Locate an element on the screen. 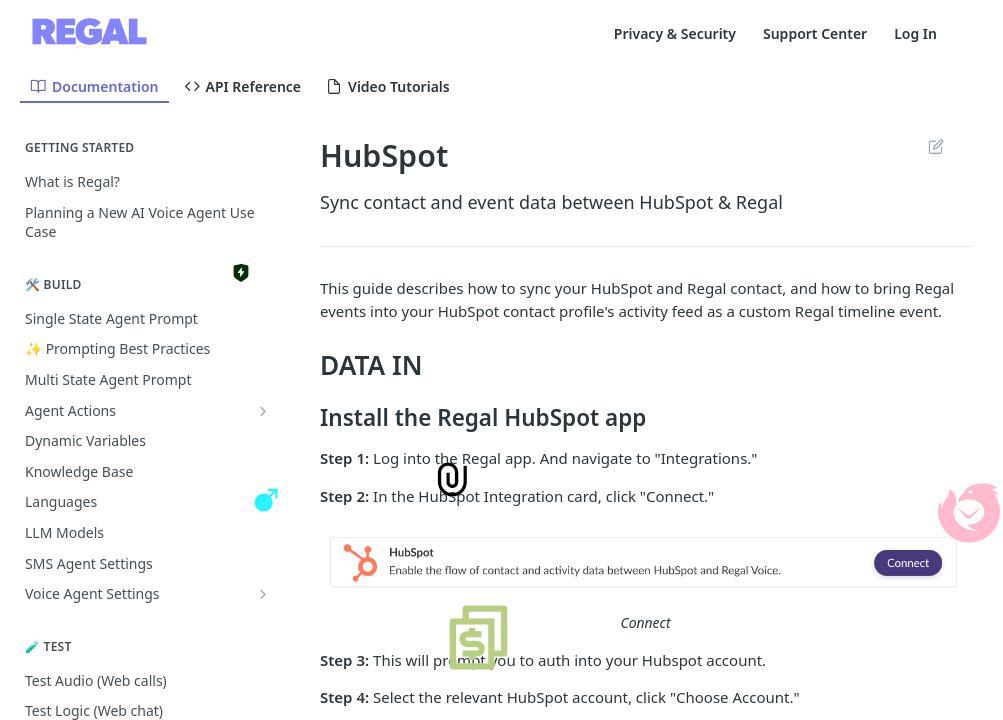  indicates active security protection or firewall enabled is located at coordinates (241, 273).